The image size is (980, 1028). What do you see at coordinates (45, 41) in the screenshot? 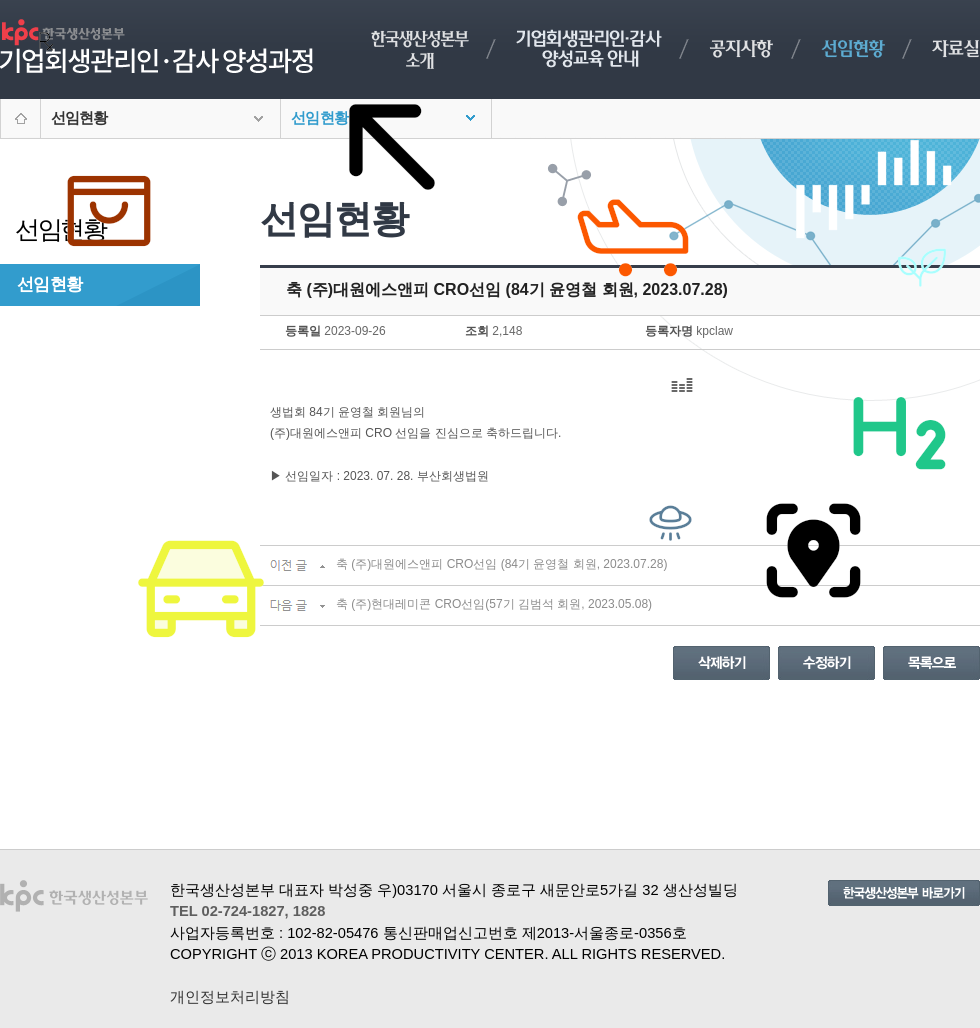
I see `view prescription details` at bounding box center [45, 41].